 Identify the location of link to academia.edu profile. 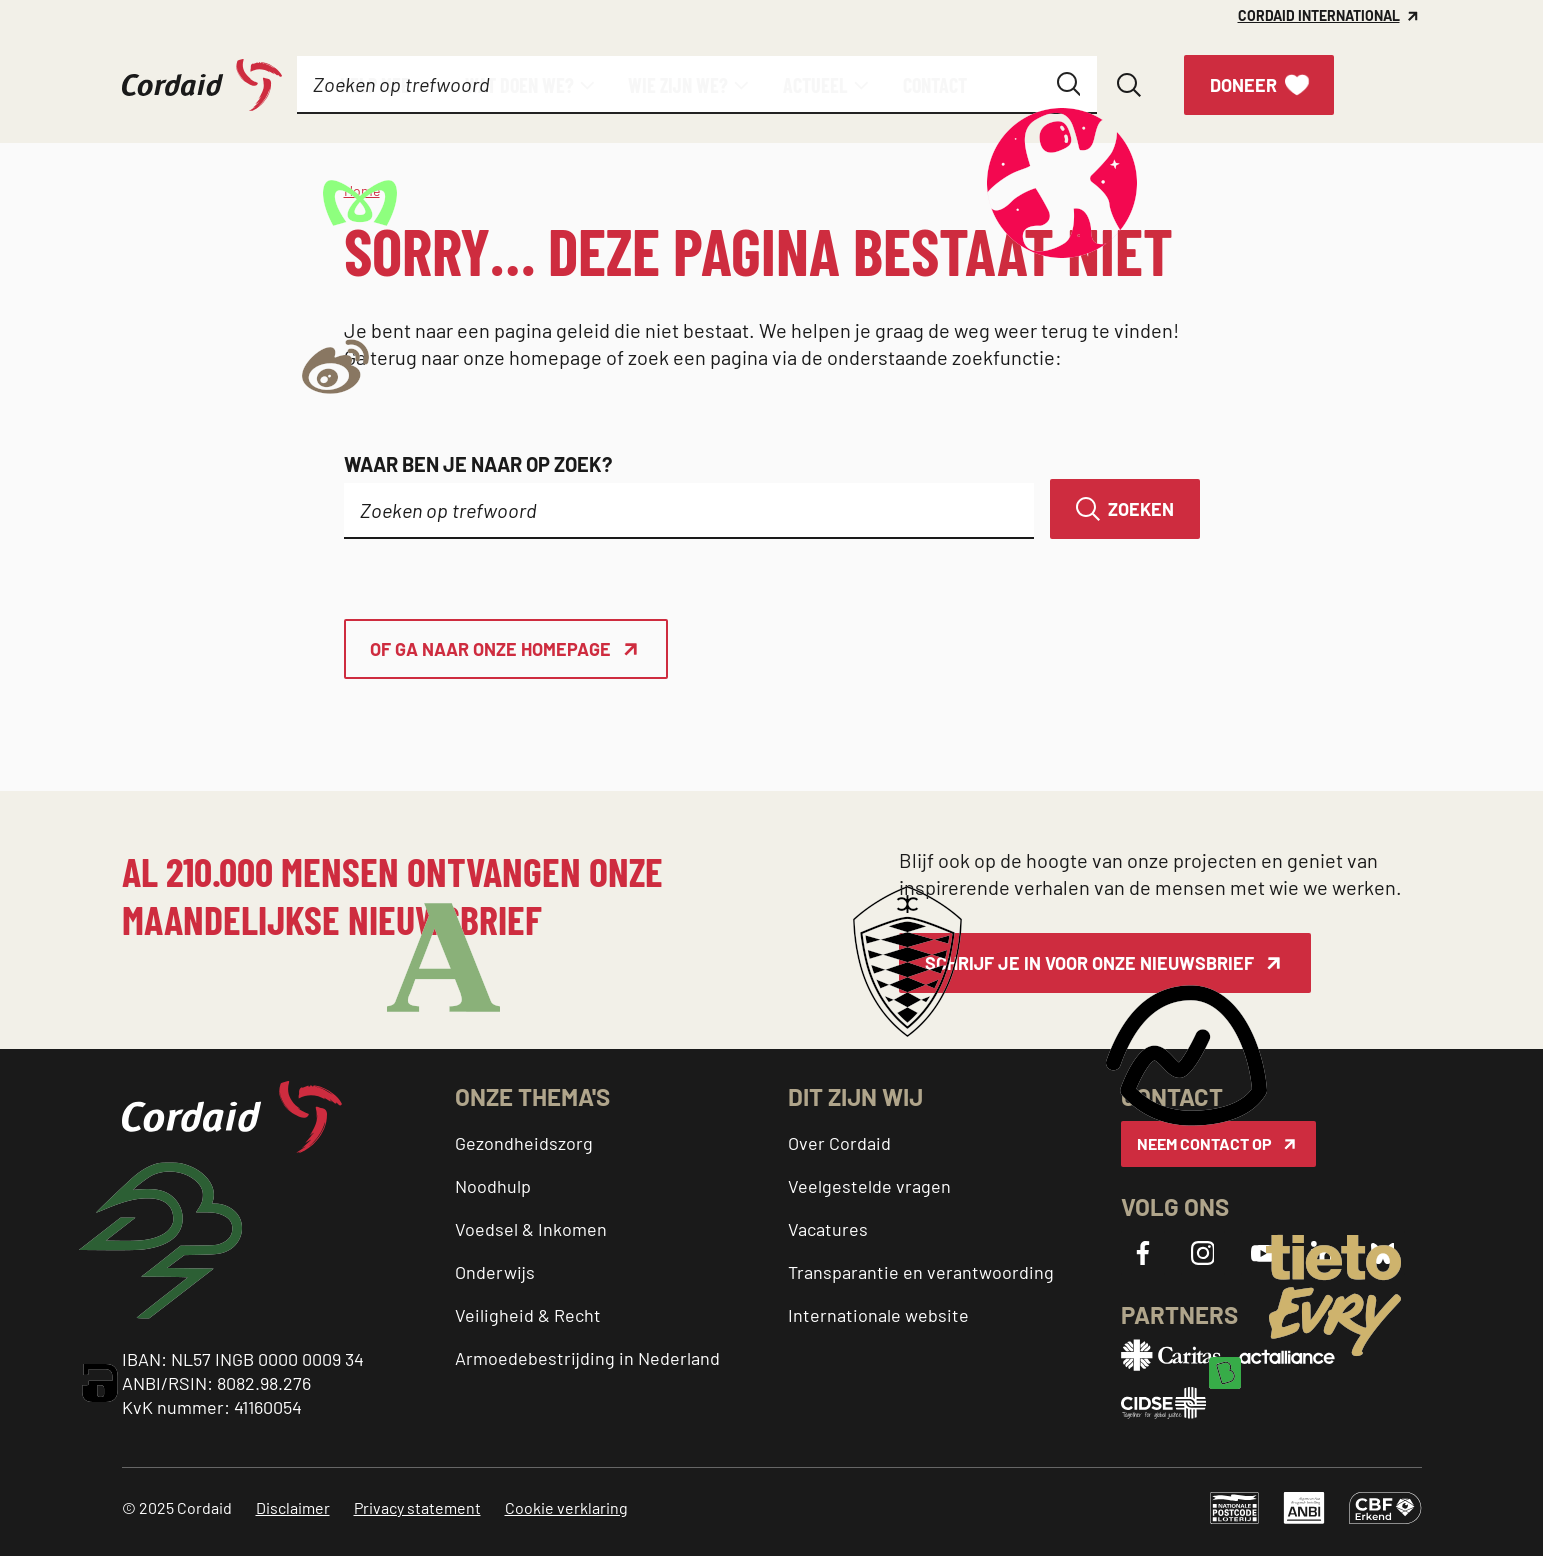
(443, 957).